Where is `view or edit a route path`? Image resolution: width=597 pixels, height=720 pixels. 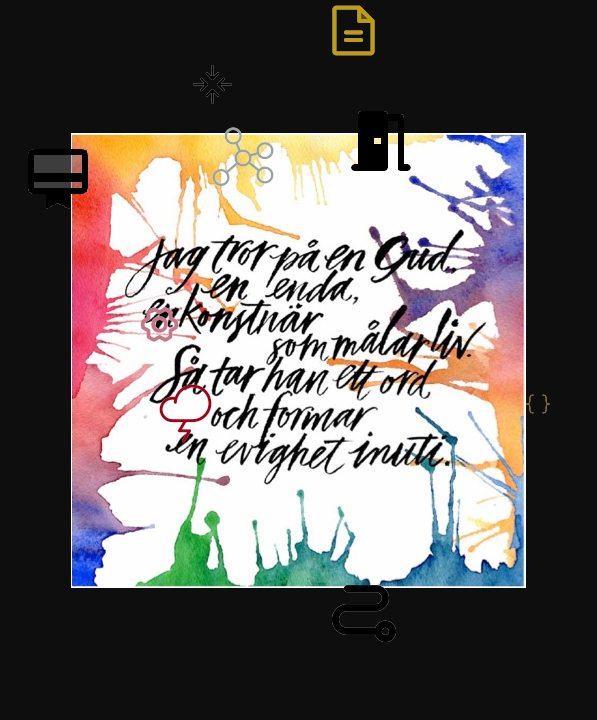
view or edit a route path is located at coordinates (364, 610).